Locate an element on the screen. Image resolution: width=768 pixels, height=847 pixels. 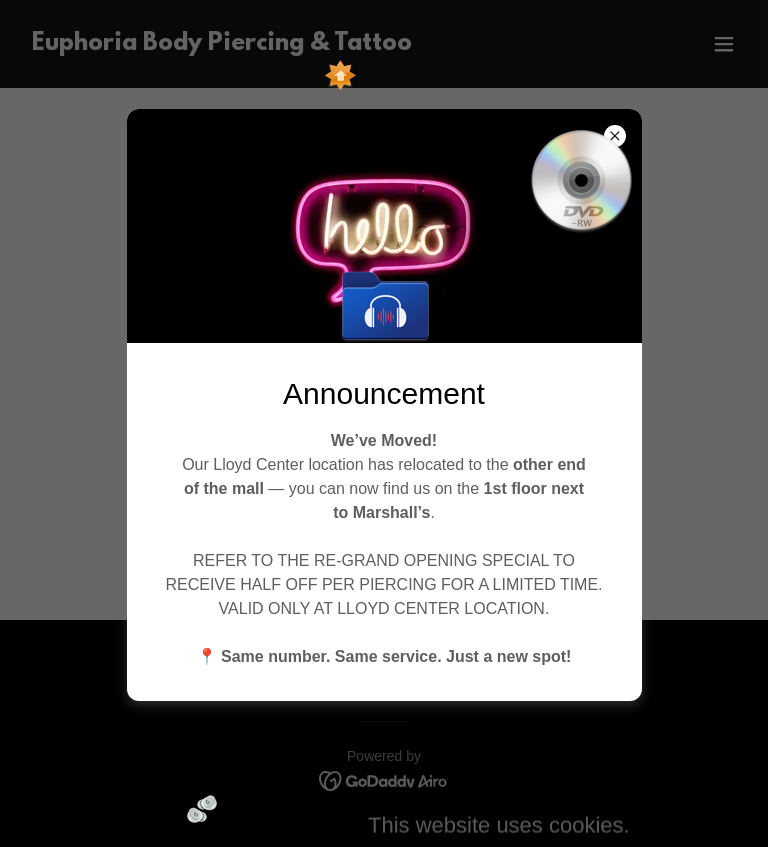
indicates a software update is available is located at coordinates (340, 75).